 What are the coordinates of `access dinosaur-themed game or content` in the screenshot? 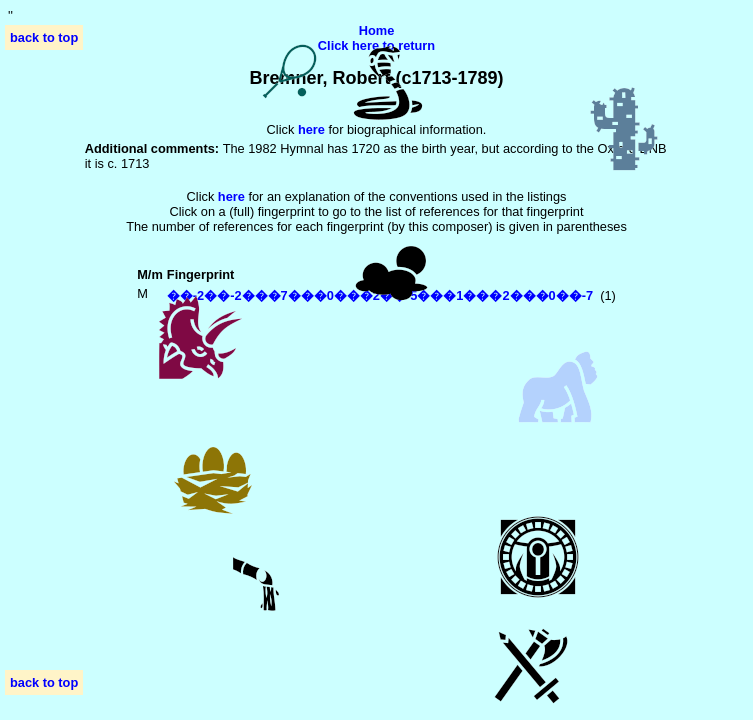 It's located at (201, 337).